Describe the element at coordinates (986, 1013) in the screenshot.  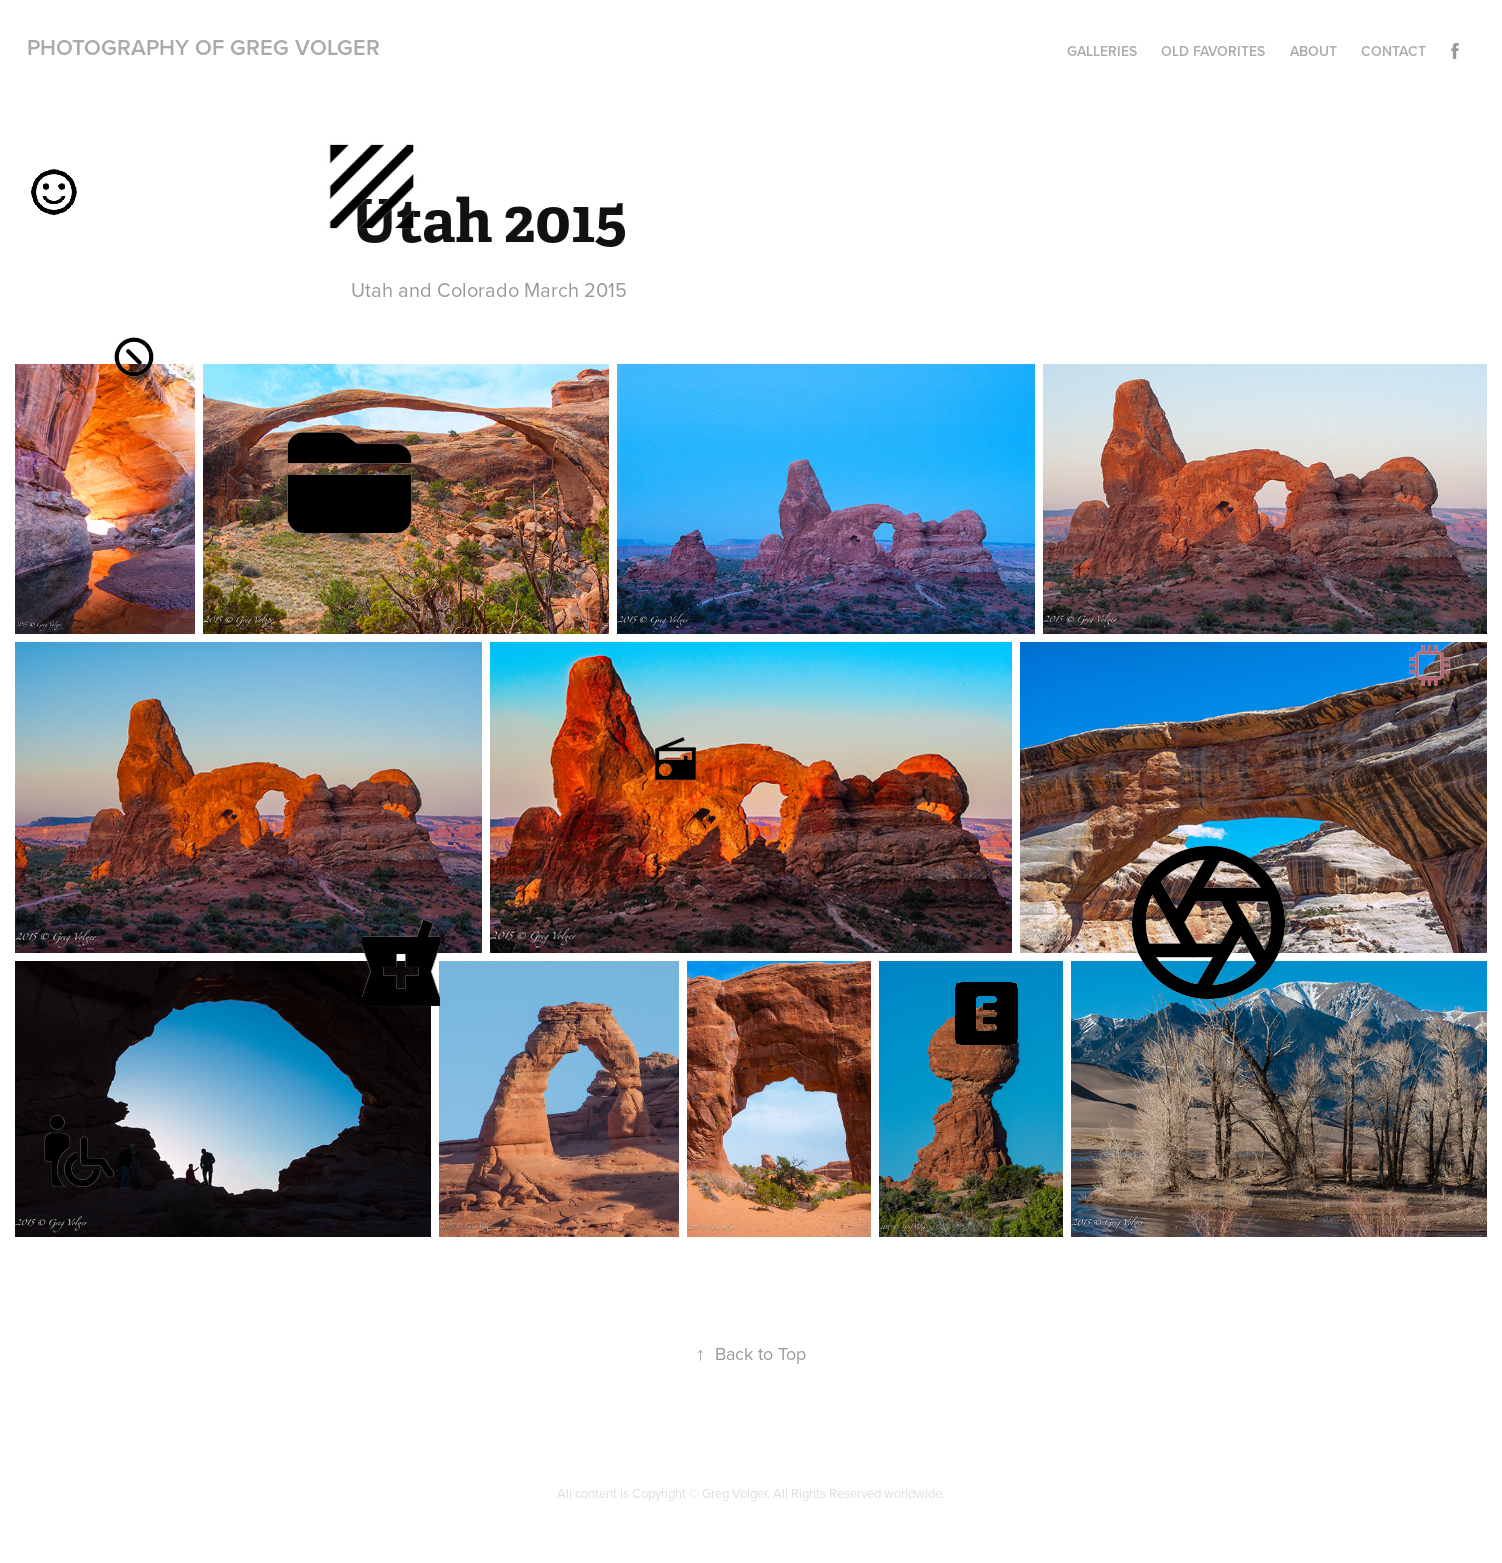
I see `indicates explicit content warning` at that location.